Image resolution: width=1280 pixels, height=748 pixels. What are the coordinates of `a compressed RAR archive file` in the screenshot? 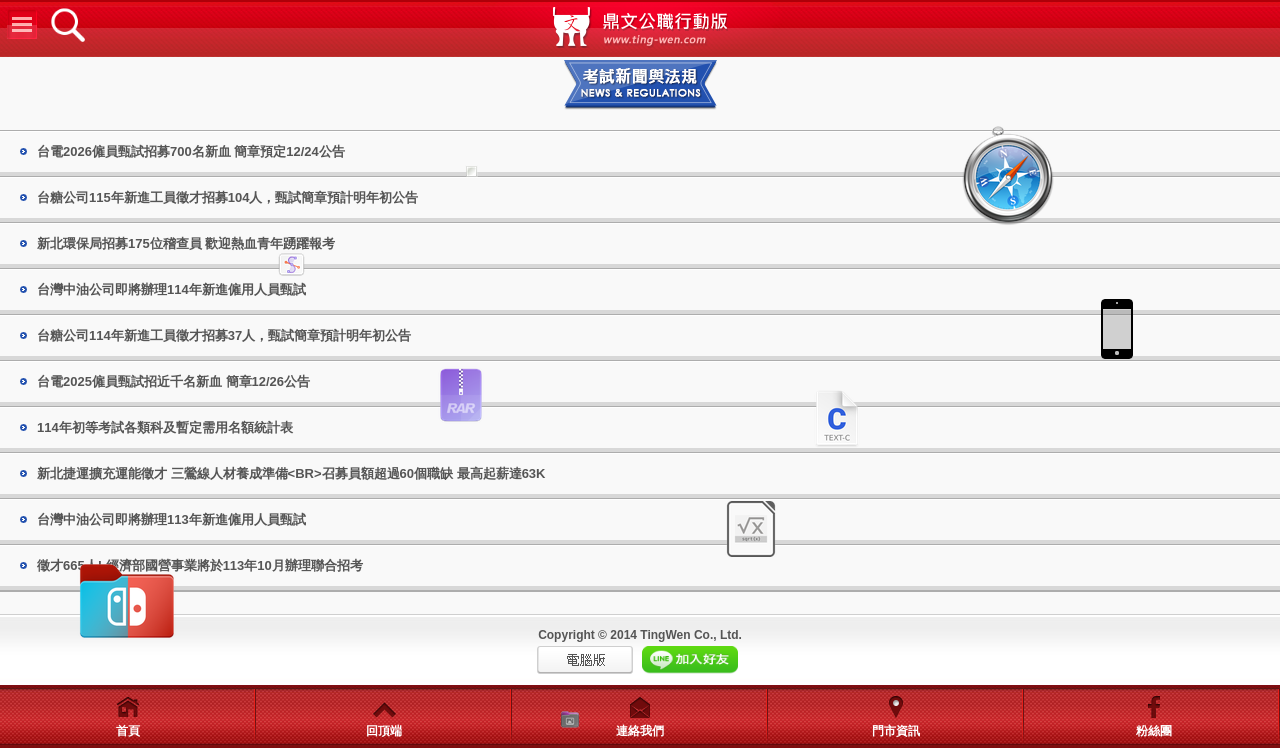 It's located at (461, 395).